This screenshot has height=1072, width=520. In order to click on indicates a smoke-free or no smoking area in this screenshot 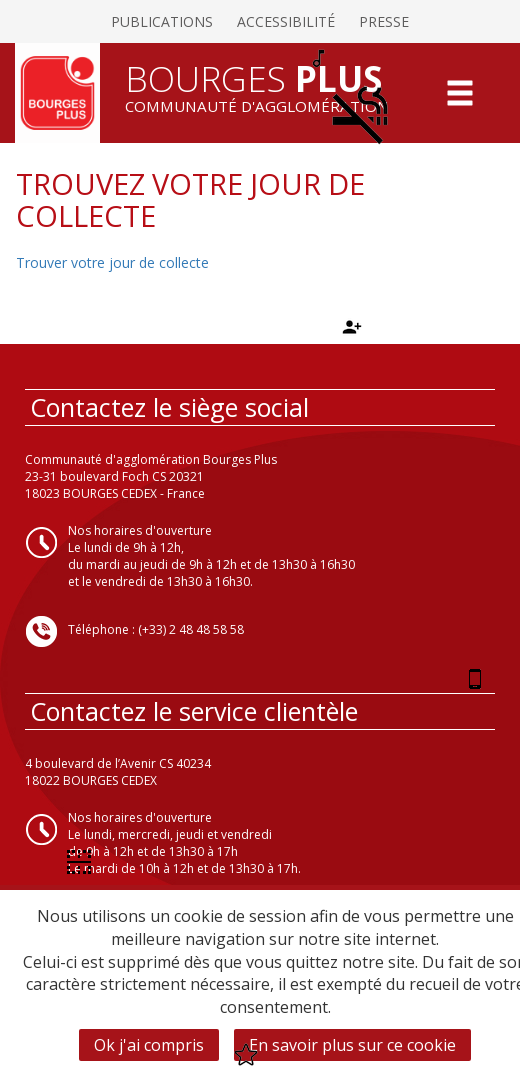, I will do `click(360, 114)`.